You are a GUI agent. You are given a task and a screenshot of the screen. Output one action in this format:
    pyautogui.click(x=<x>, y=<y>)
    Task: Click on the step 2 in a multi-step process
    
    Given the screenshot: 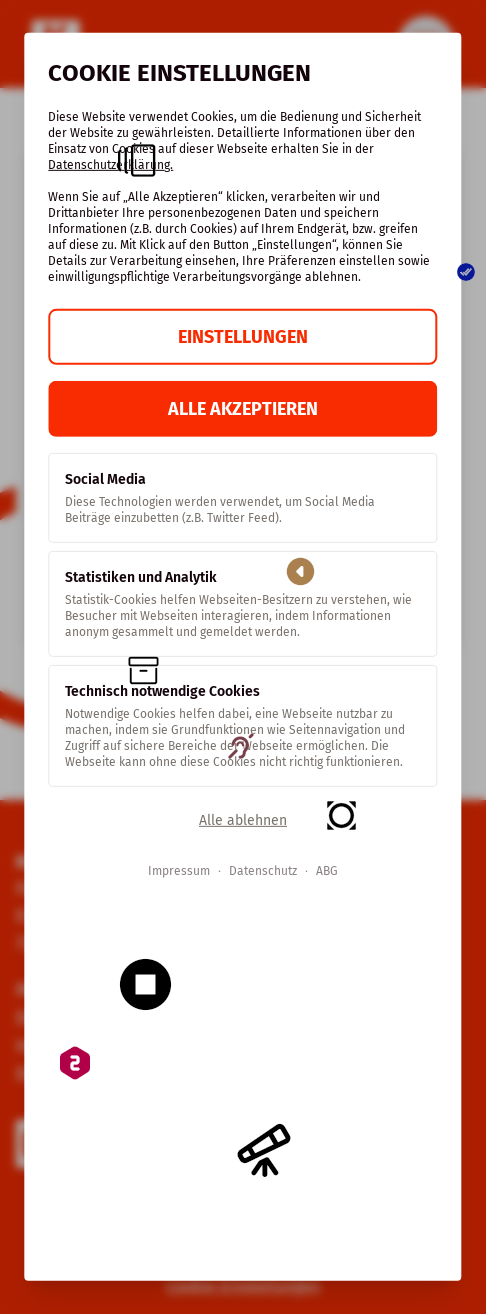 What is the action you would take?
    pyautogui.click(x=75, y=1063)
    